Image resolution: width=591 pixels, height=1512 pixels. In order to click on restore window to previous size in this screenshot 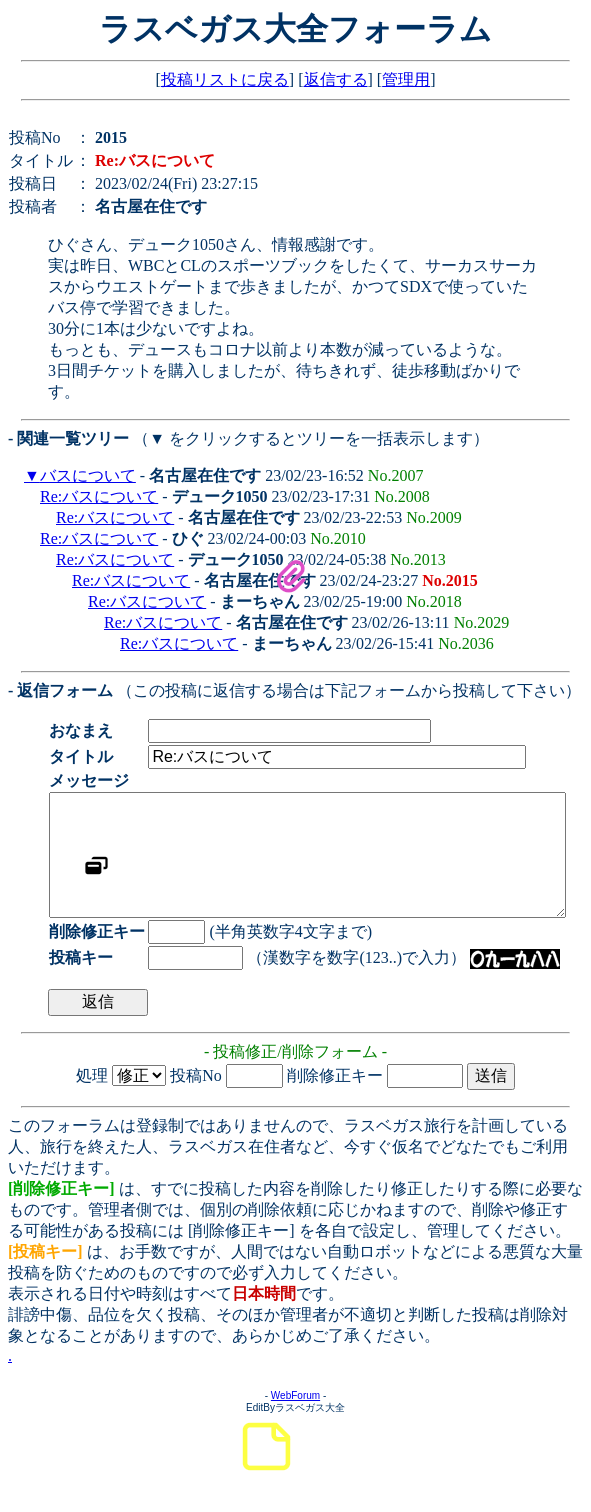, I will do `click(96, 865)`.